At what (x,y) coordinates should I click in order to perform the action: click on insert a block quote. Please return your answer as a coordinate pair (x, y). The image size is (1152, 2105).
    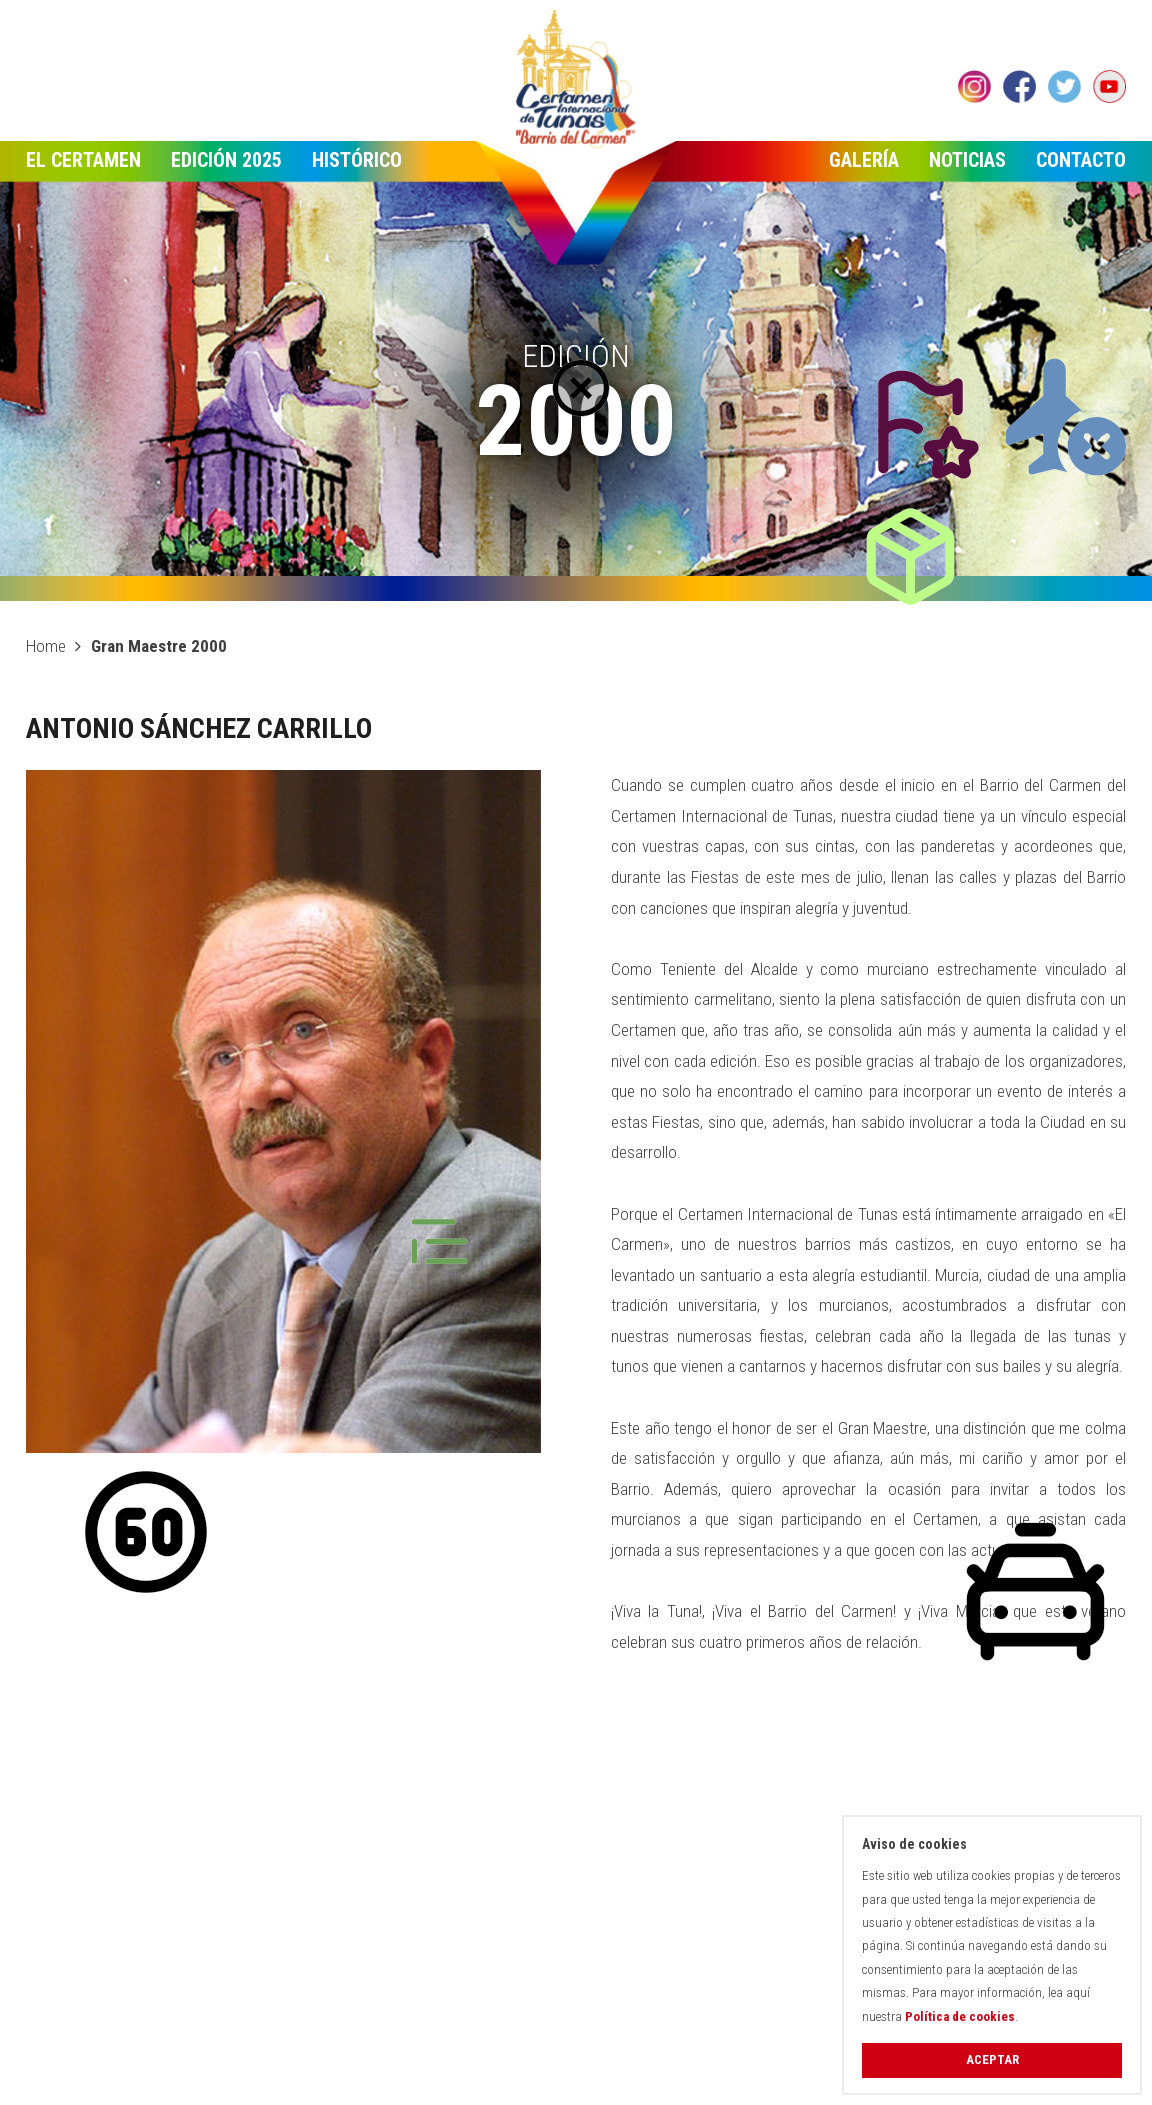
    Looking at the image, I should click on (439, 1241).